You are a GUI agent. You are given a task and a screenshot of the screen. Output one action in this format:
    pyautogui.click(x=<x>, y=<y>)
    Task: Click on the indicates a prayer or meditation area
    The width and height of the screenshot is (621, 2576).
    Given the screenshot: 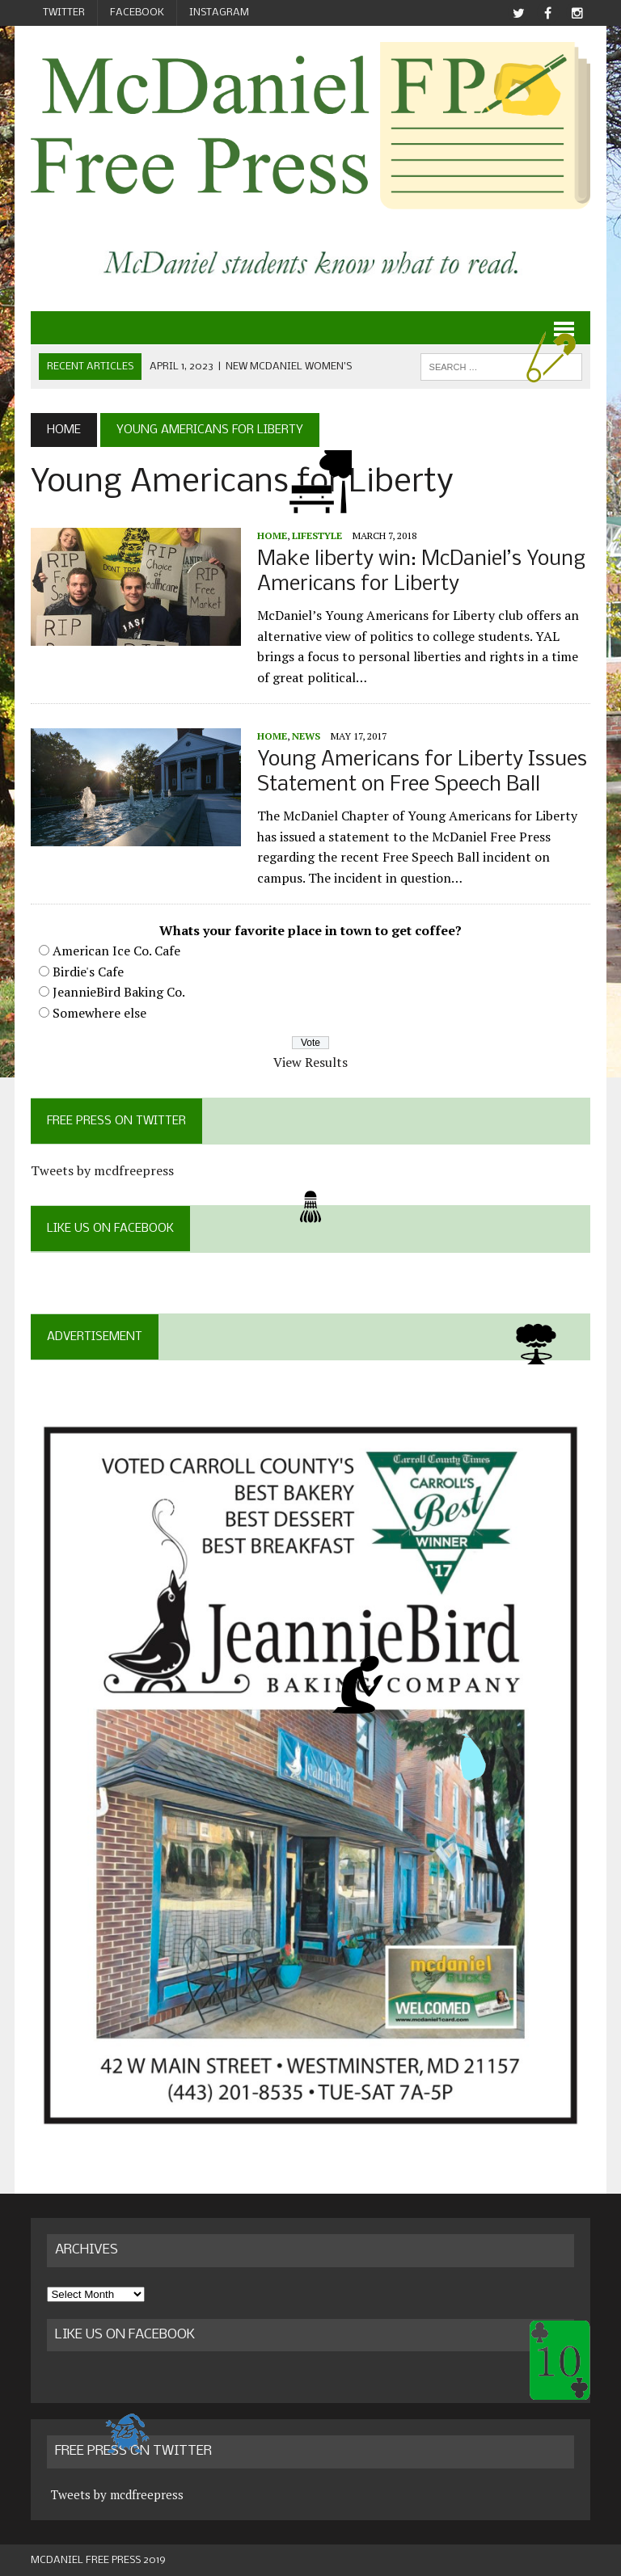 What is the action you would take?
    pyautogui.click(x=357, y=1683)
    